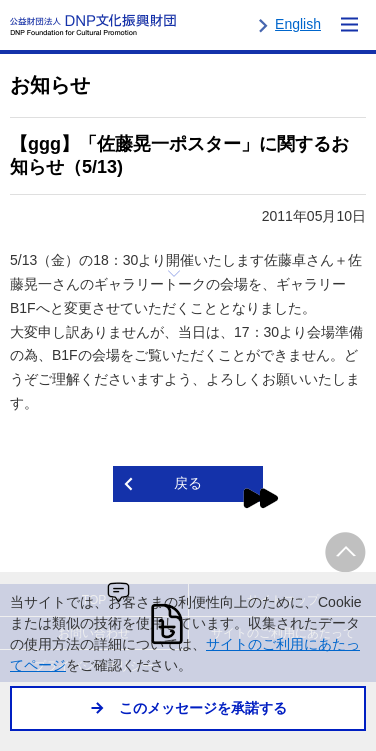 This screenshot has height=751, width=376. What do you see at coordinates (260, 497) in the screenshot?
I see `skip to the next track` at bounding box center [260, 497].